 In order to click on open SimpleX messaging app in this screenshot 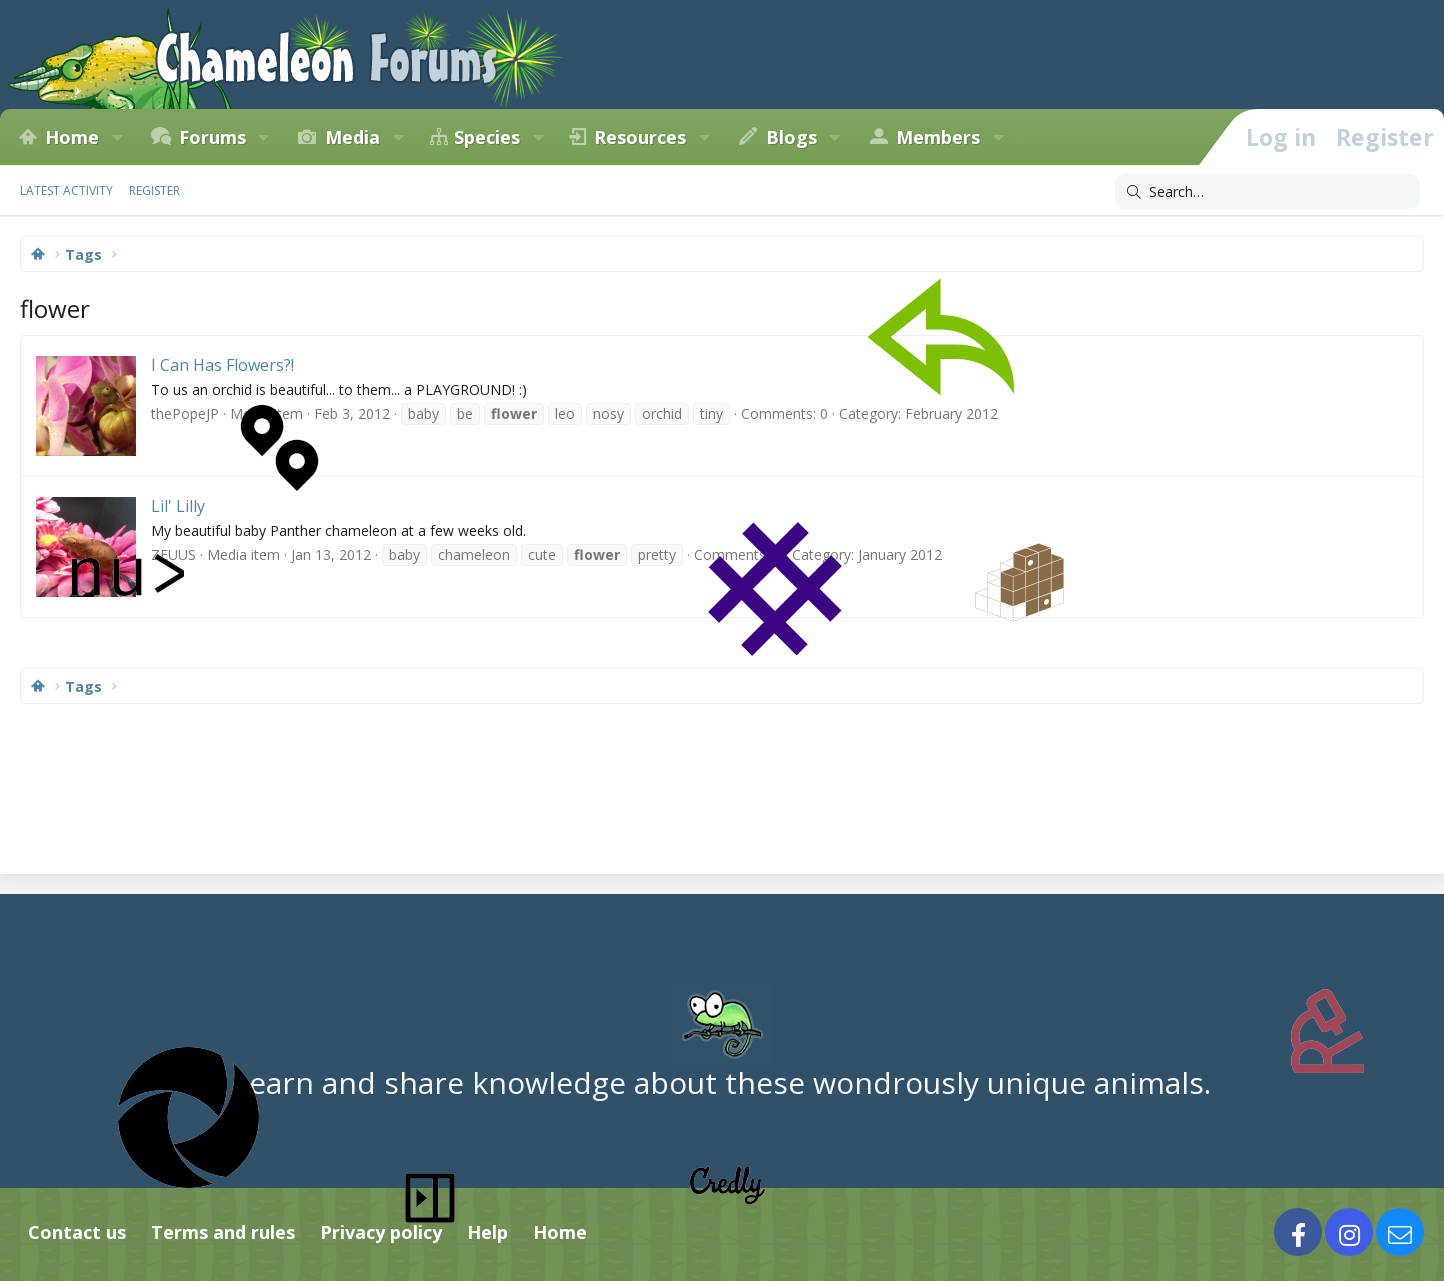, I will do `click(775, 589)`.